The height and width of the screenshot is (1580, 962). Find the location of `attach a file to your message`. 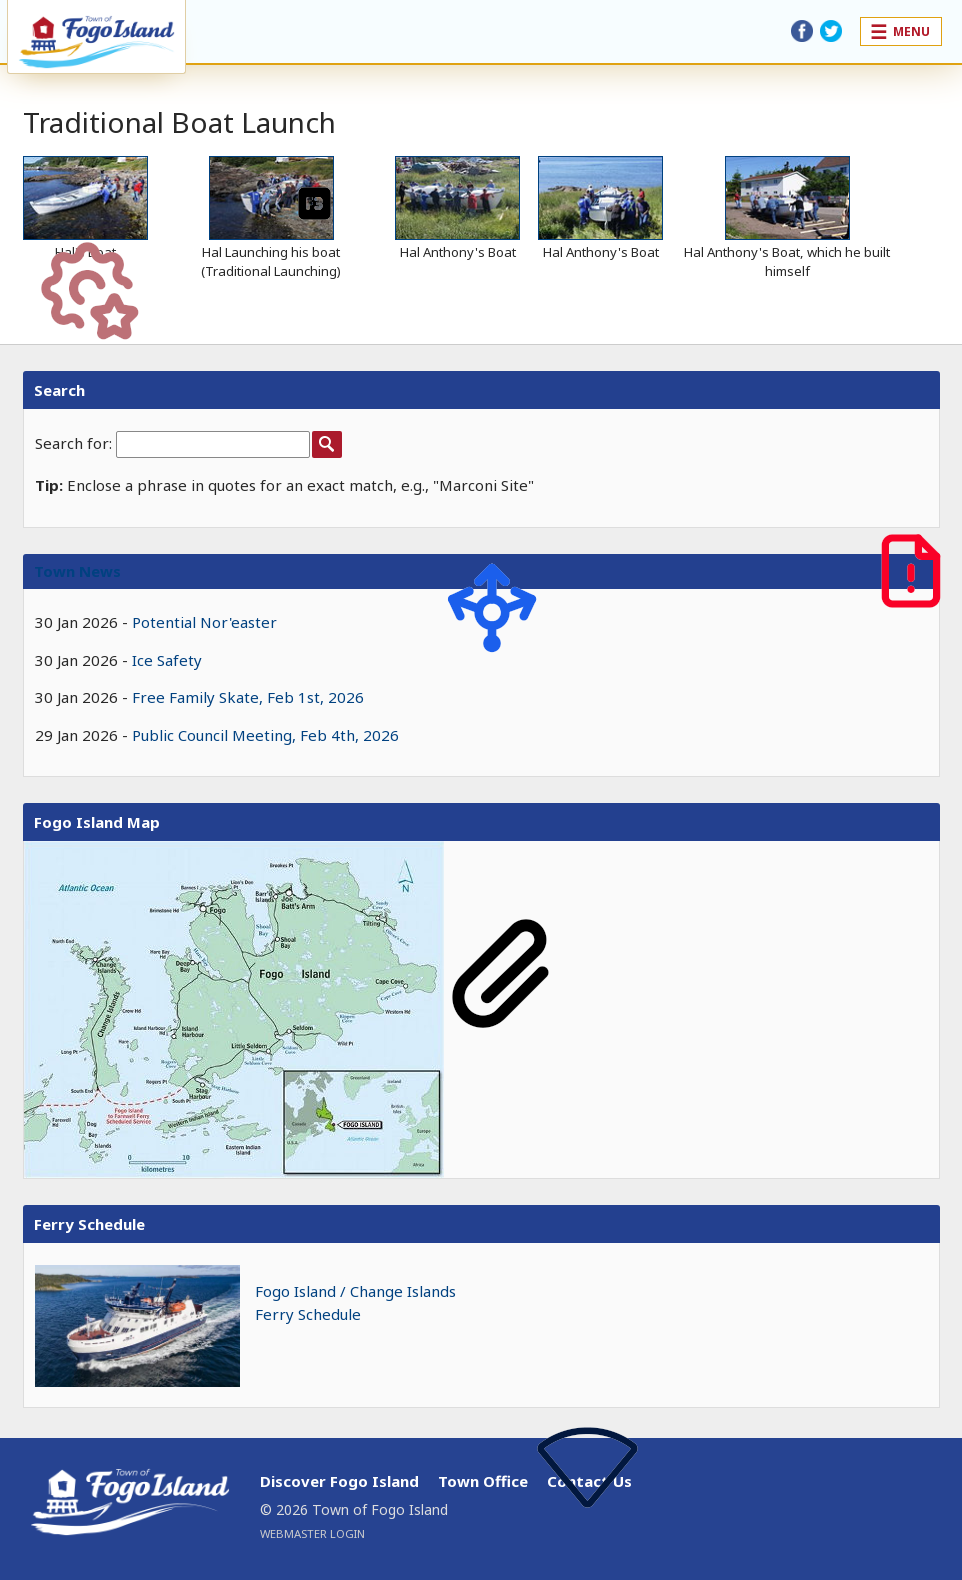

attach a file to your message is located at coordinates (503, 972).